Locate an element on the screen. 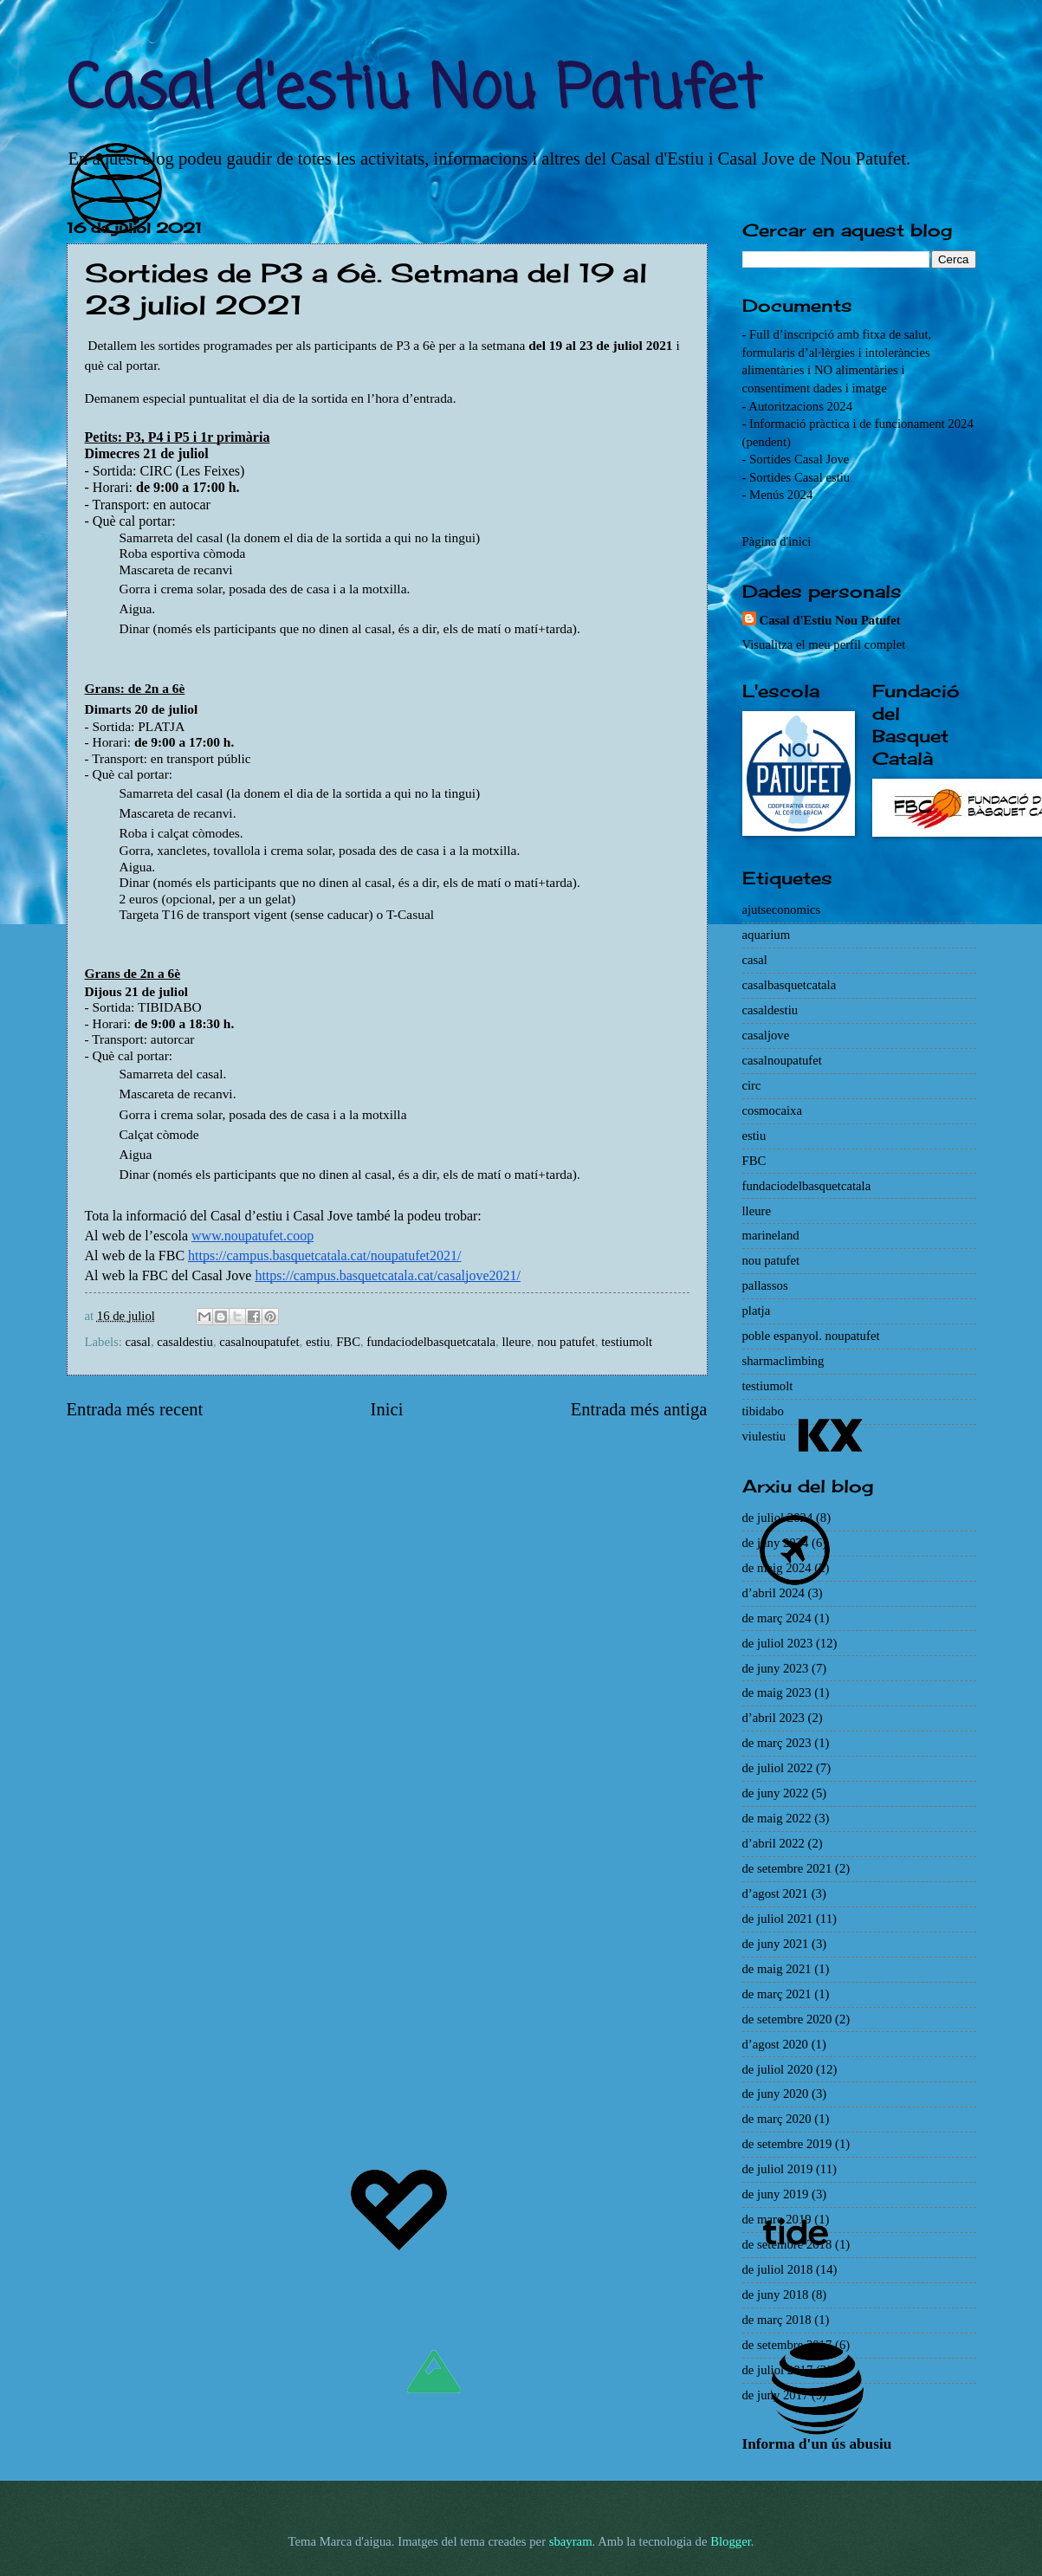  kx systems company logo is located at coordinates (831, 1435).